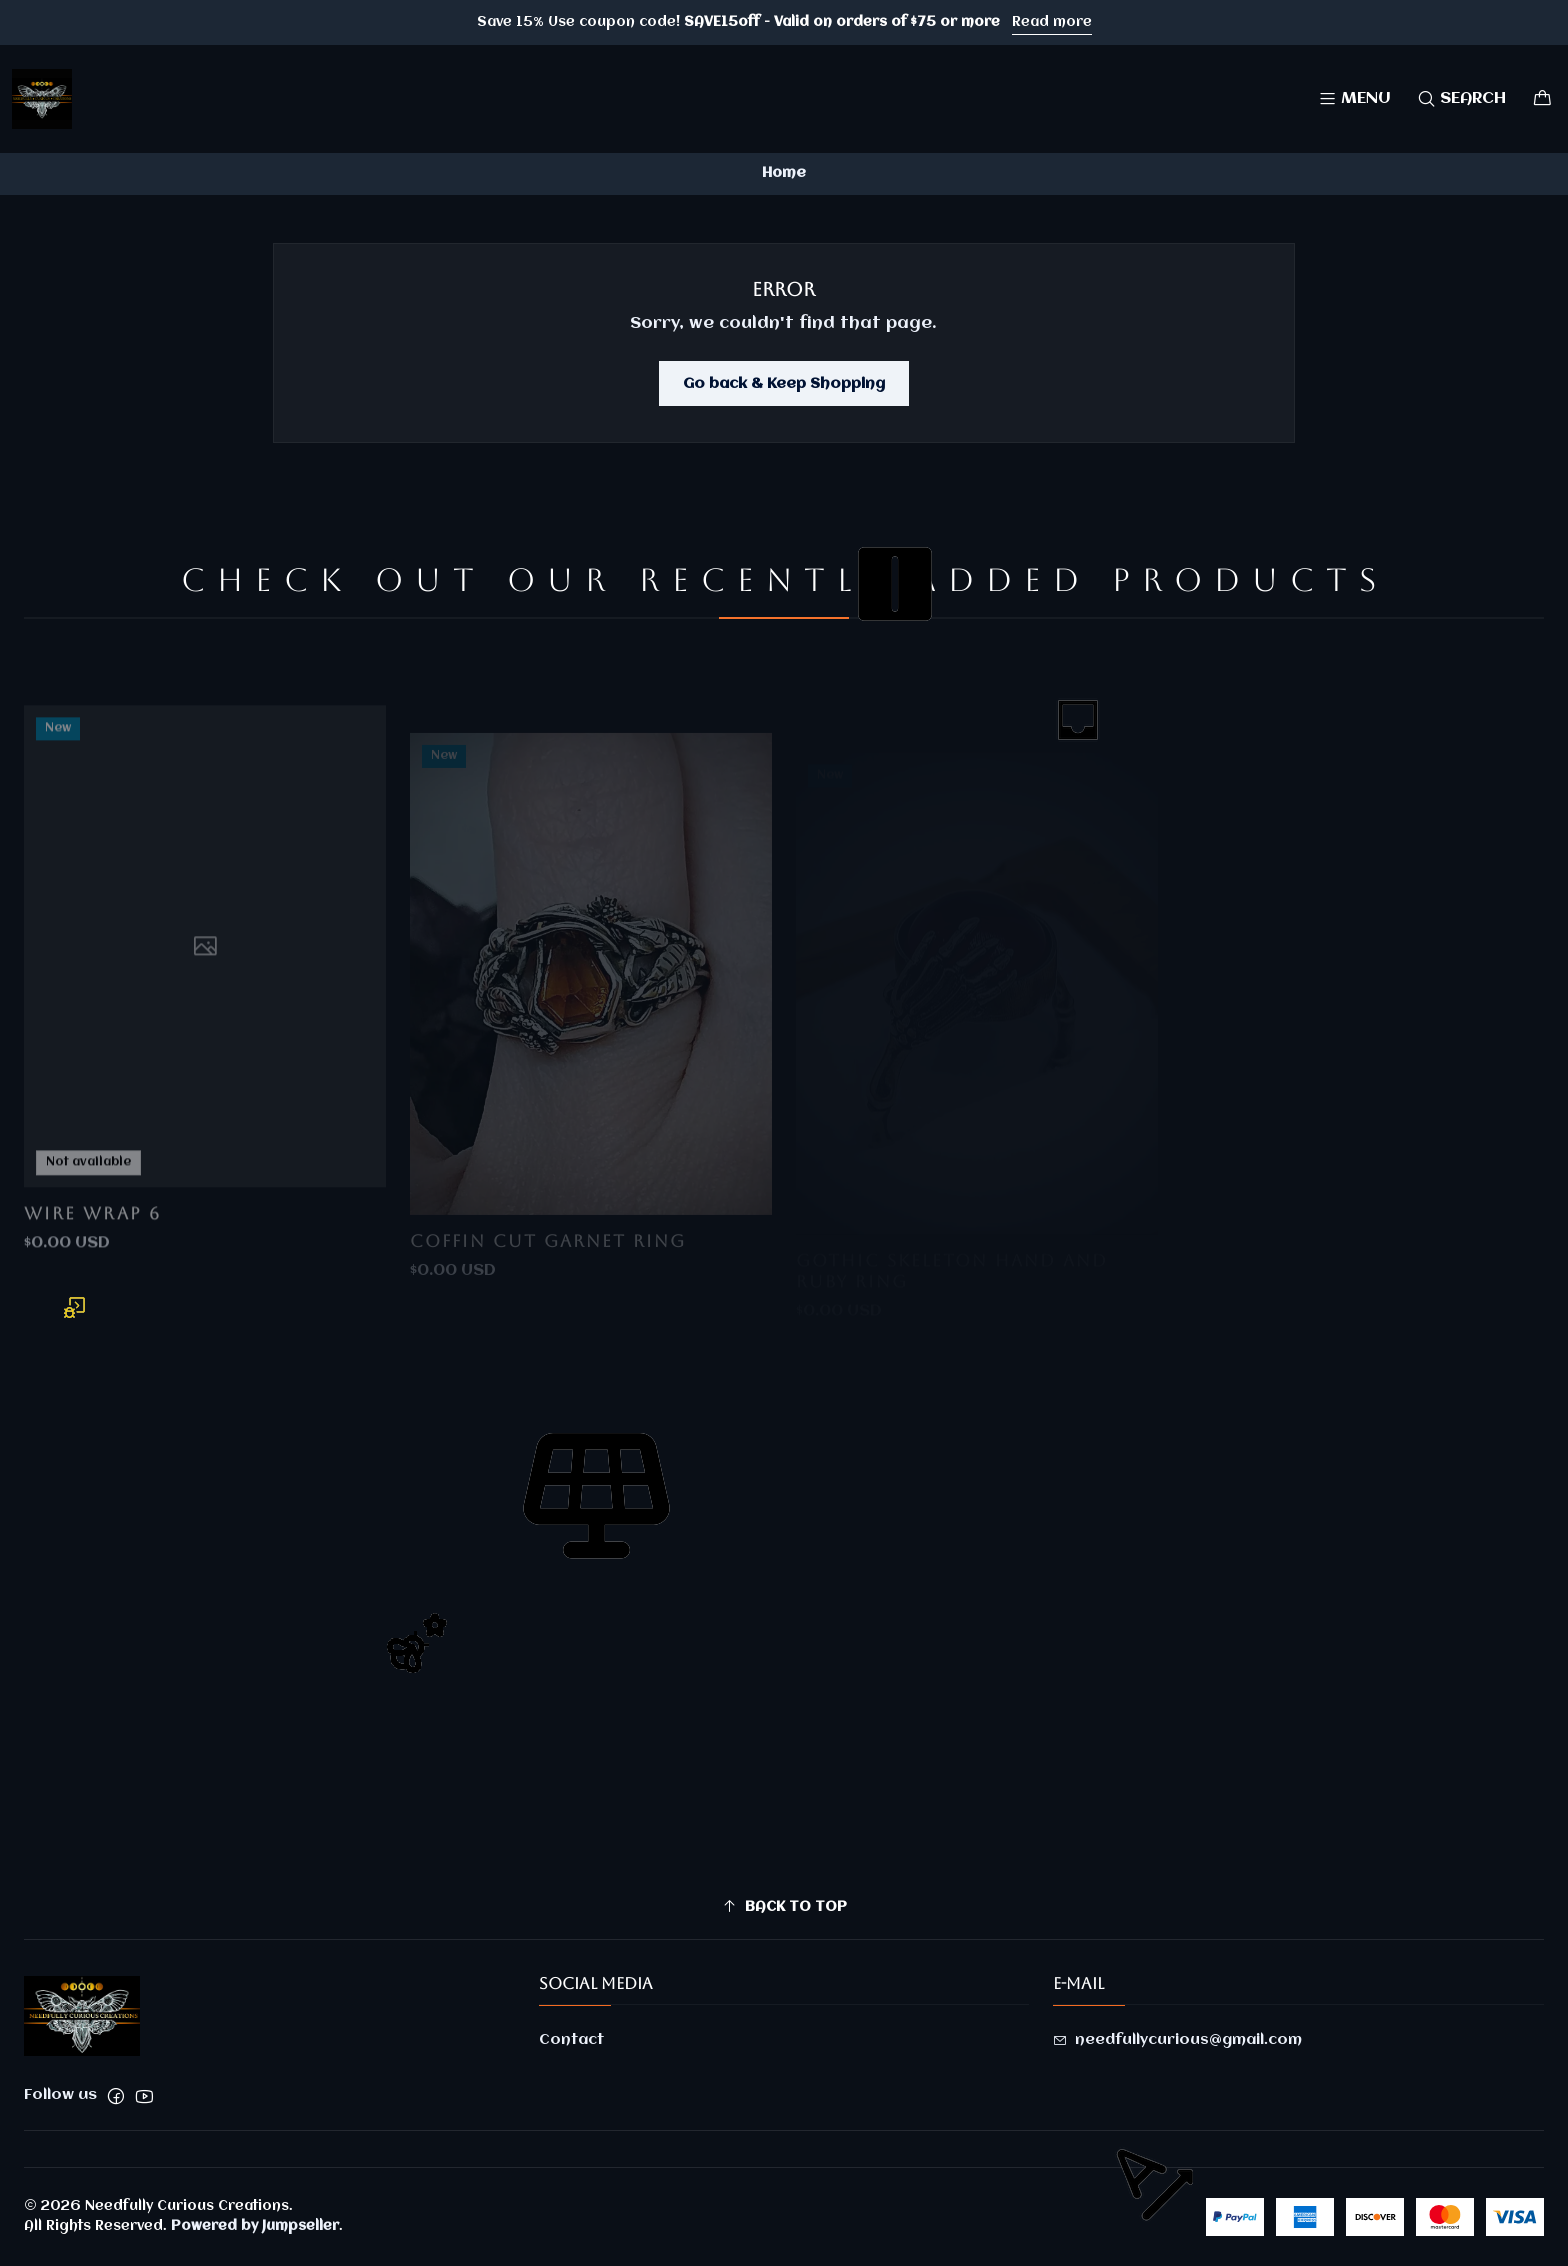 The width and height of the screenshot is (1568, 2266). Describe the element at coordinates (417, 1643) in the screenshot. I see `access nature or outdoor-related emoji` at that location.